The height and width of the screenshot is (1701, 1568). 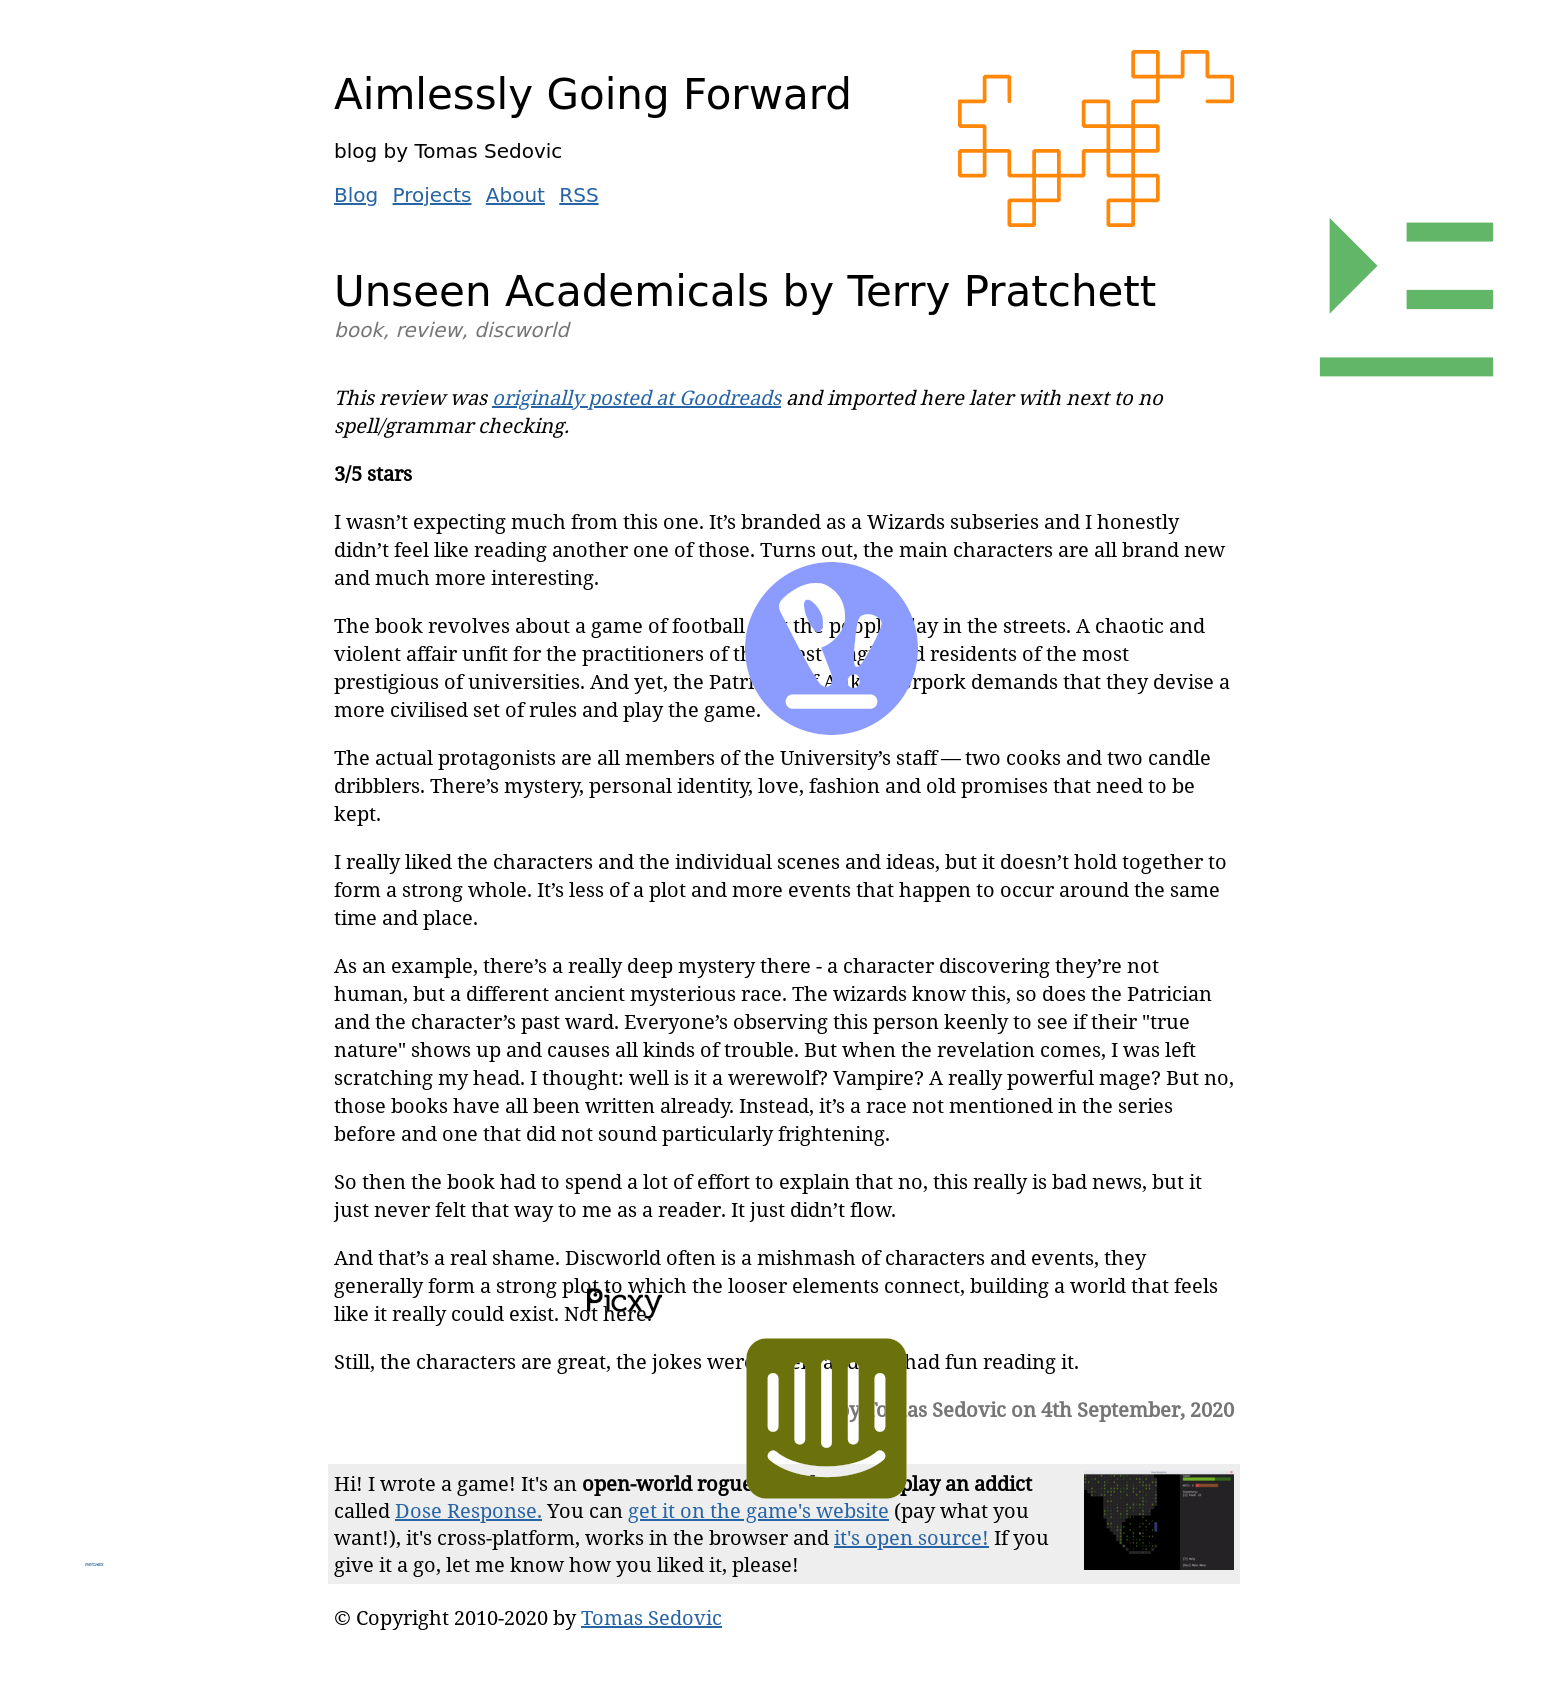 What do you see at coordinates (826, 1418) in the screenshot?
I see `open Intercom chat support` at bounding box center [826, 1418].